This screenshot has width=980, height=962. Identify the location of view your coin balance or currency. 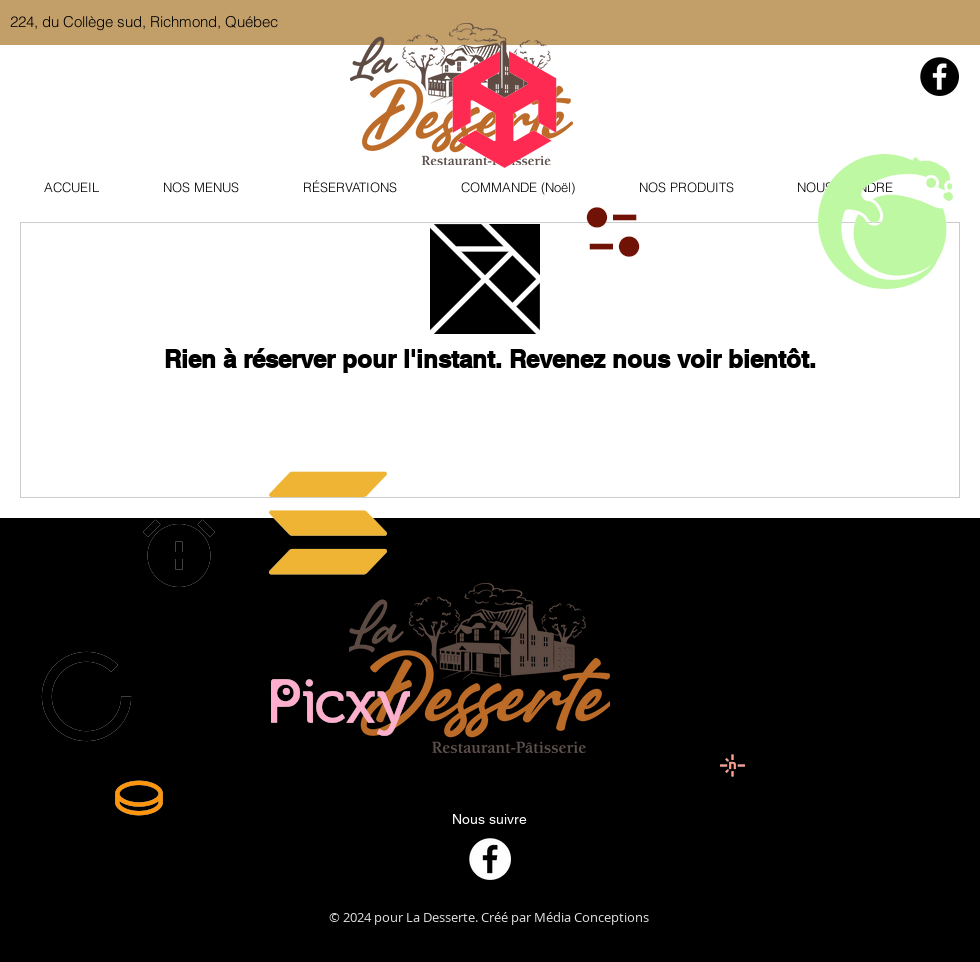
(139, 798).